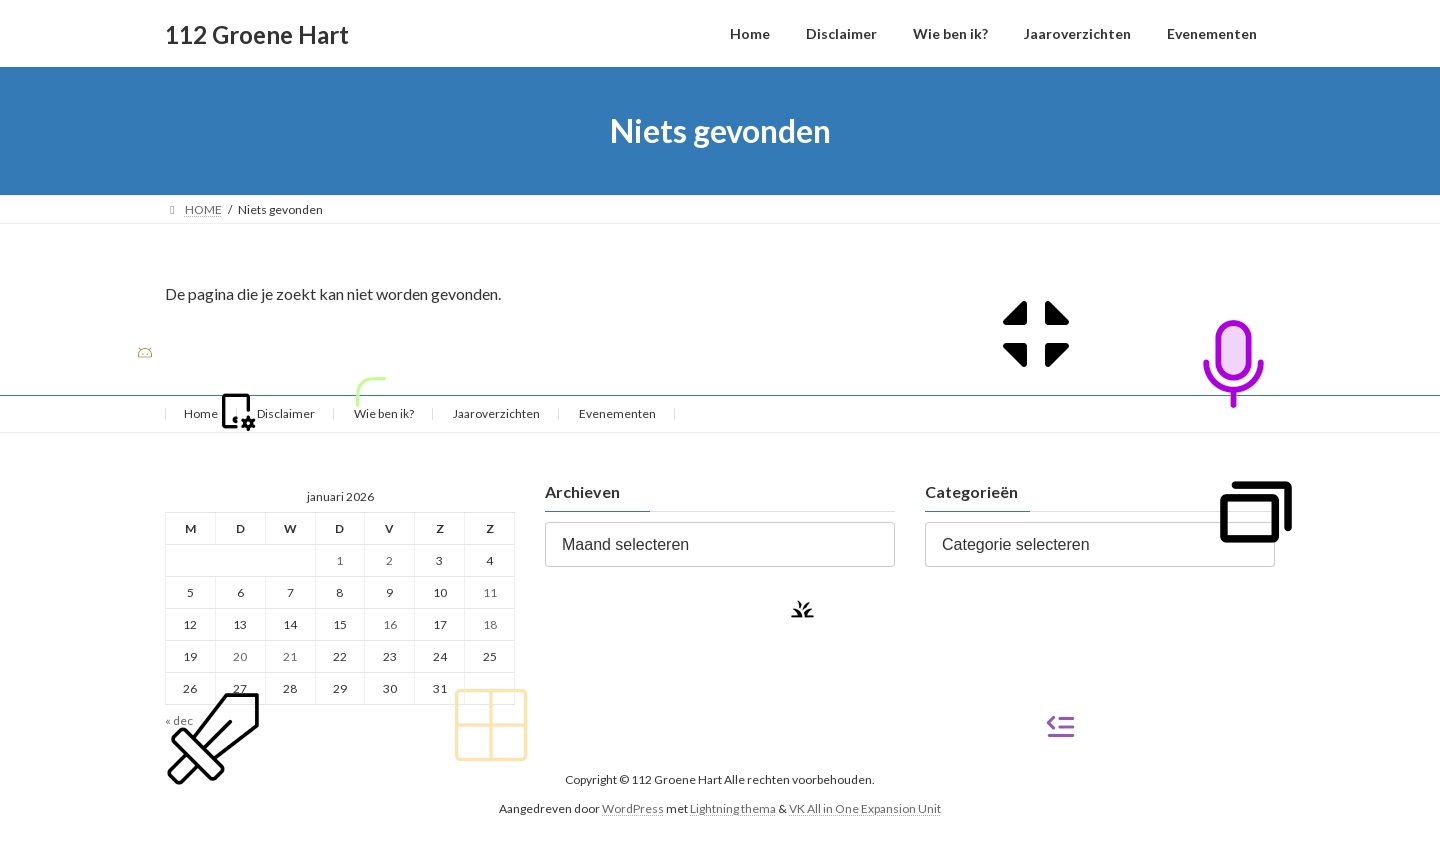 This screenshot has width=1440, height=844. Describe the element at coordinates (491, 725) in the screenshot. I see `switch to grid view` at that location.